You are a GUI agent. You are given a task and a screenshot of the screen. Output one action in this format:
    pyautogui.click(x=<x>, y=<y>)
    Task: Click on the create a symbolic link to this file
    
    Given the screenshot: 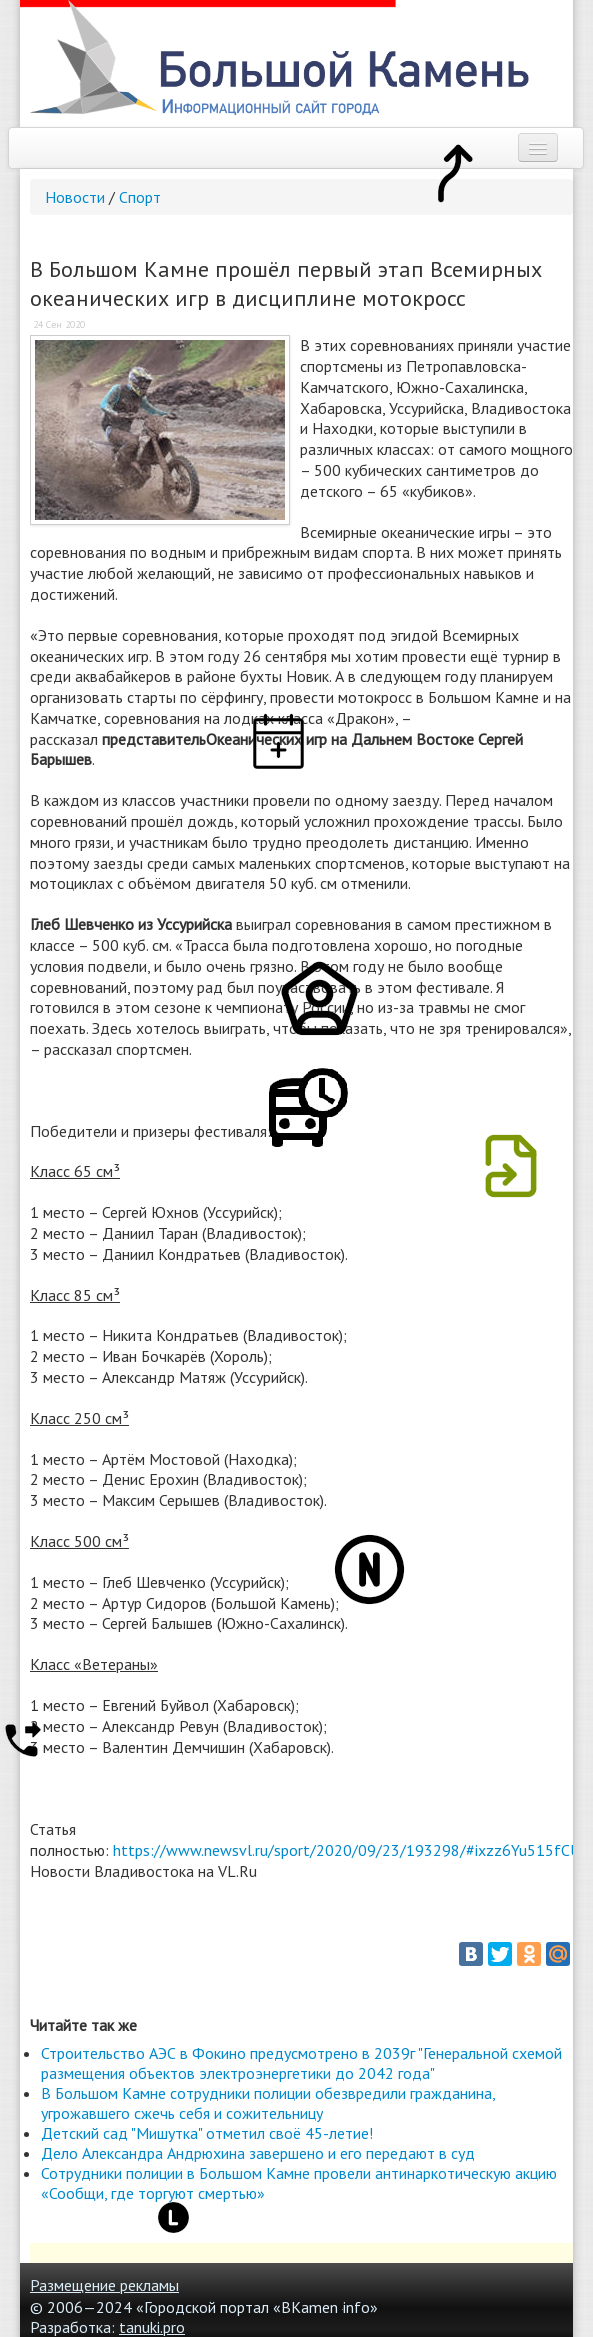 What is the action you would take?
    pyautogui.click(x=511, y=1166)
    